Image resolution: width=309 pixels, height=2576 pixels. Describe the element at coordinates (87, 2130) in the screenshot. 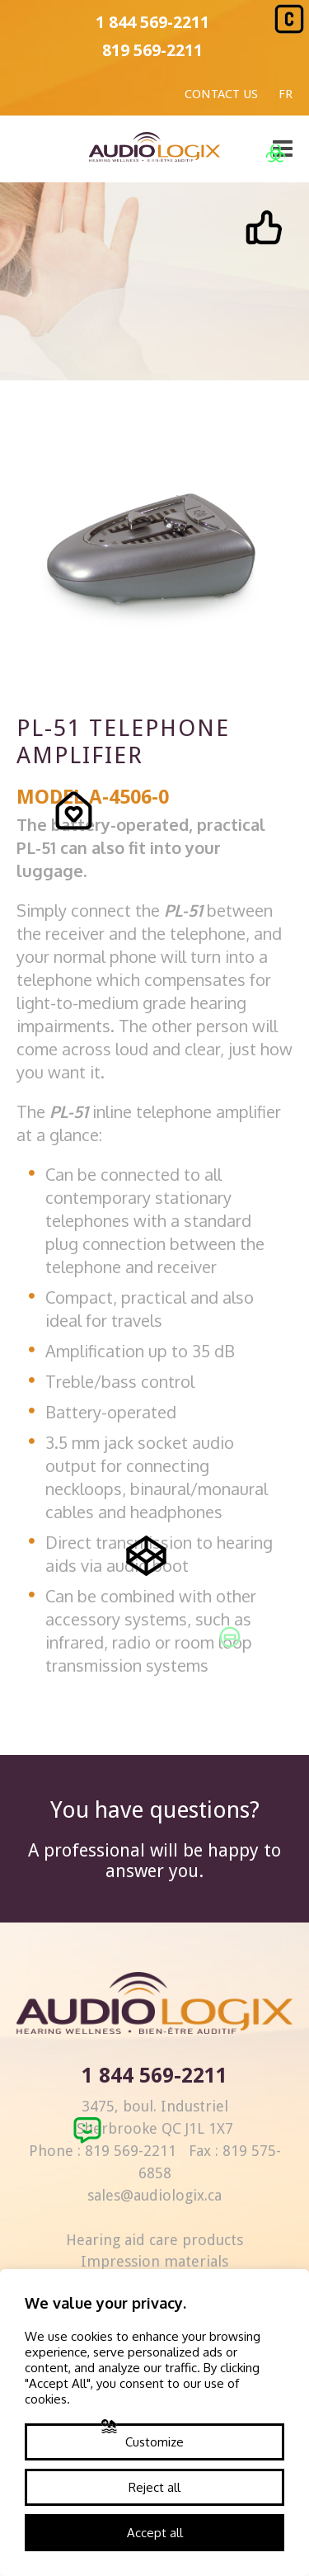

I see `open chatbot or AI assistant` at that location.